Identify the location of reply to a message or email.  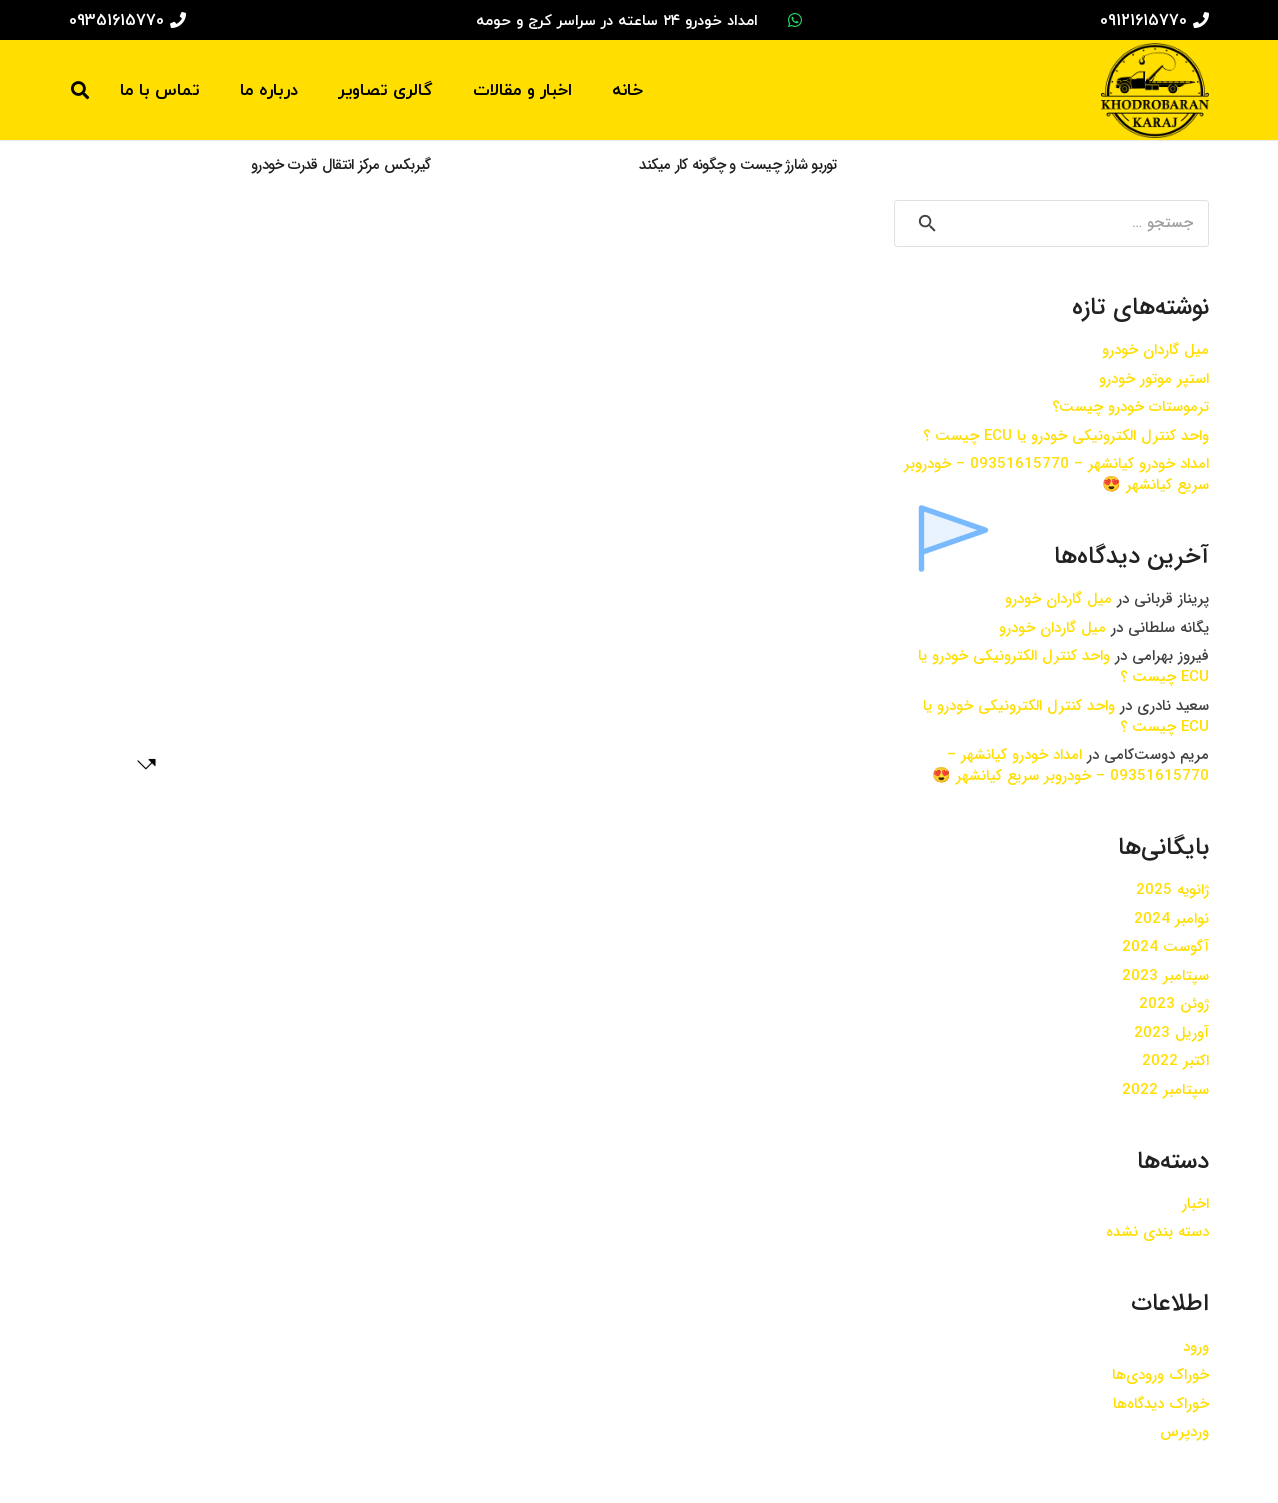
(146, 763).